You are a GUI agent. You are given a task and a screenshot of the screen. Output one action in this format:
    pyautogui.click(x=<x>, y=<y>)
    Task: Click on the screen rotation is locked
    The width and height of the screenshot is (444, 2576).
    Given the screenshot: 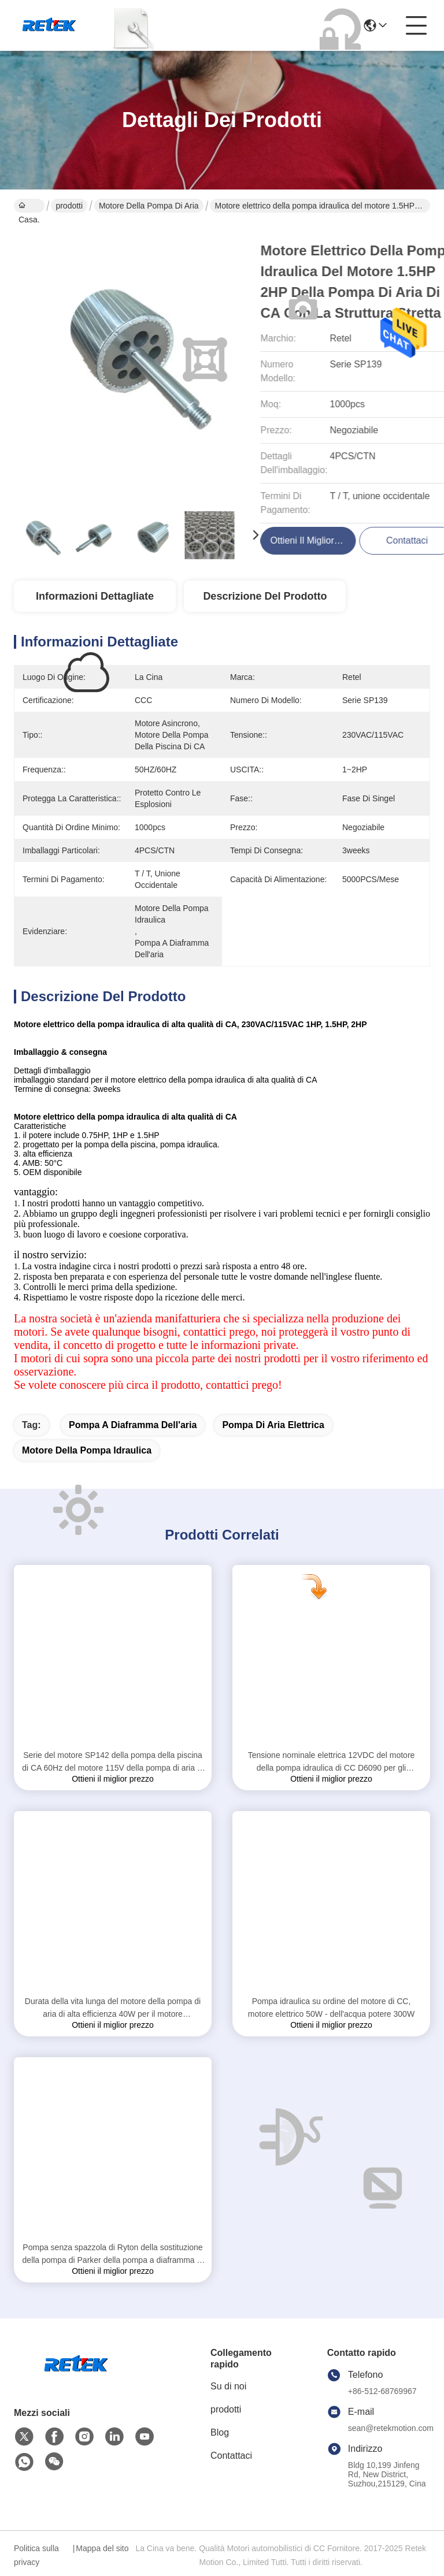 What is the action you would take?
    pyautogui.click(x=342, y=31)
    